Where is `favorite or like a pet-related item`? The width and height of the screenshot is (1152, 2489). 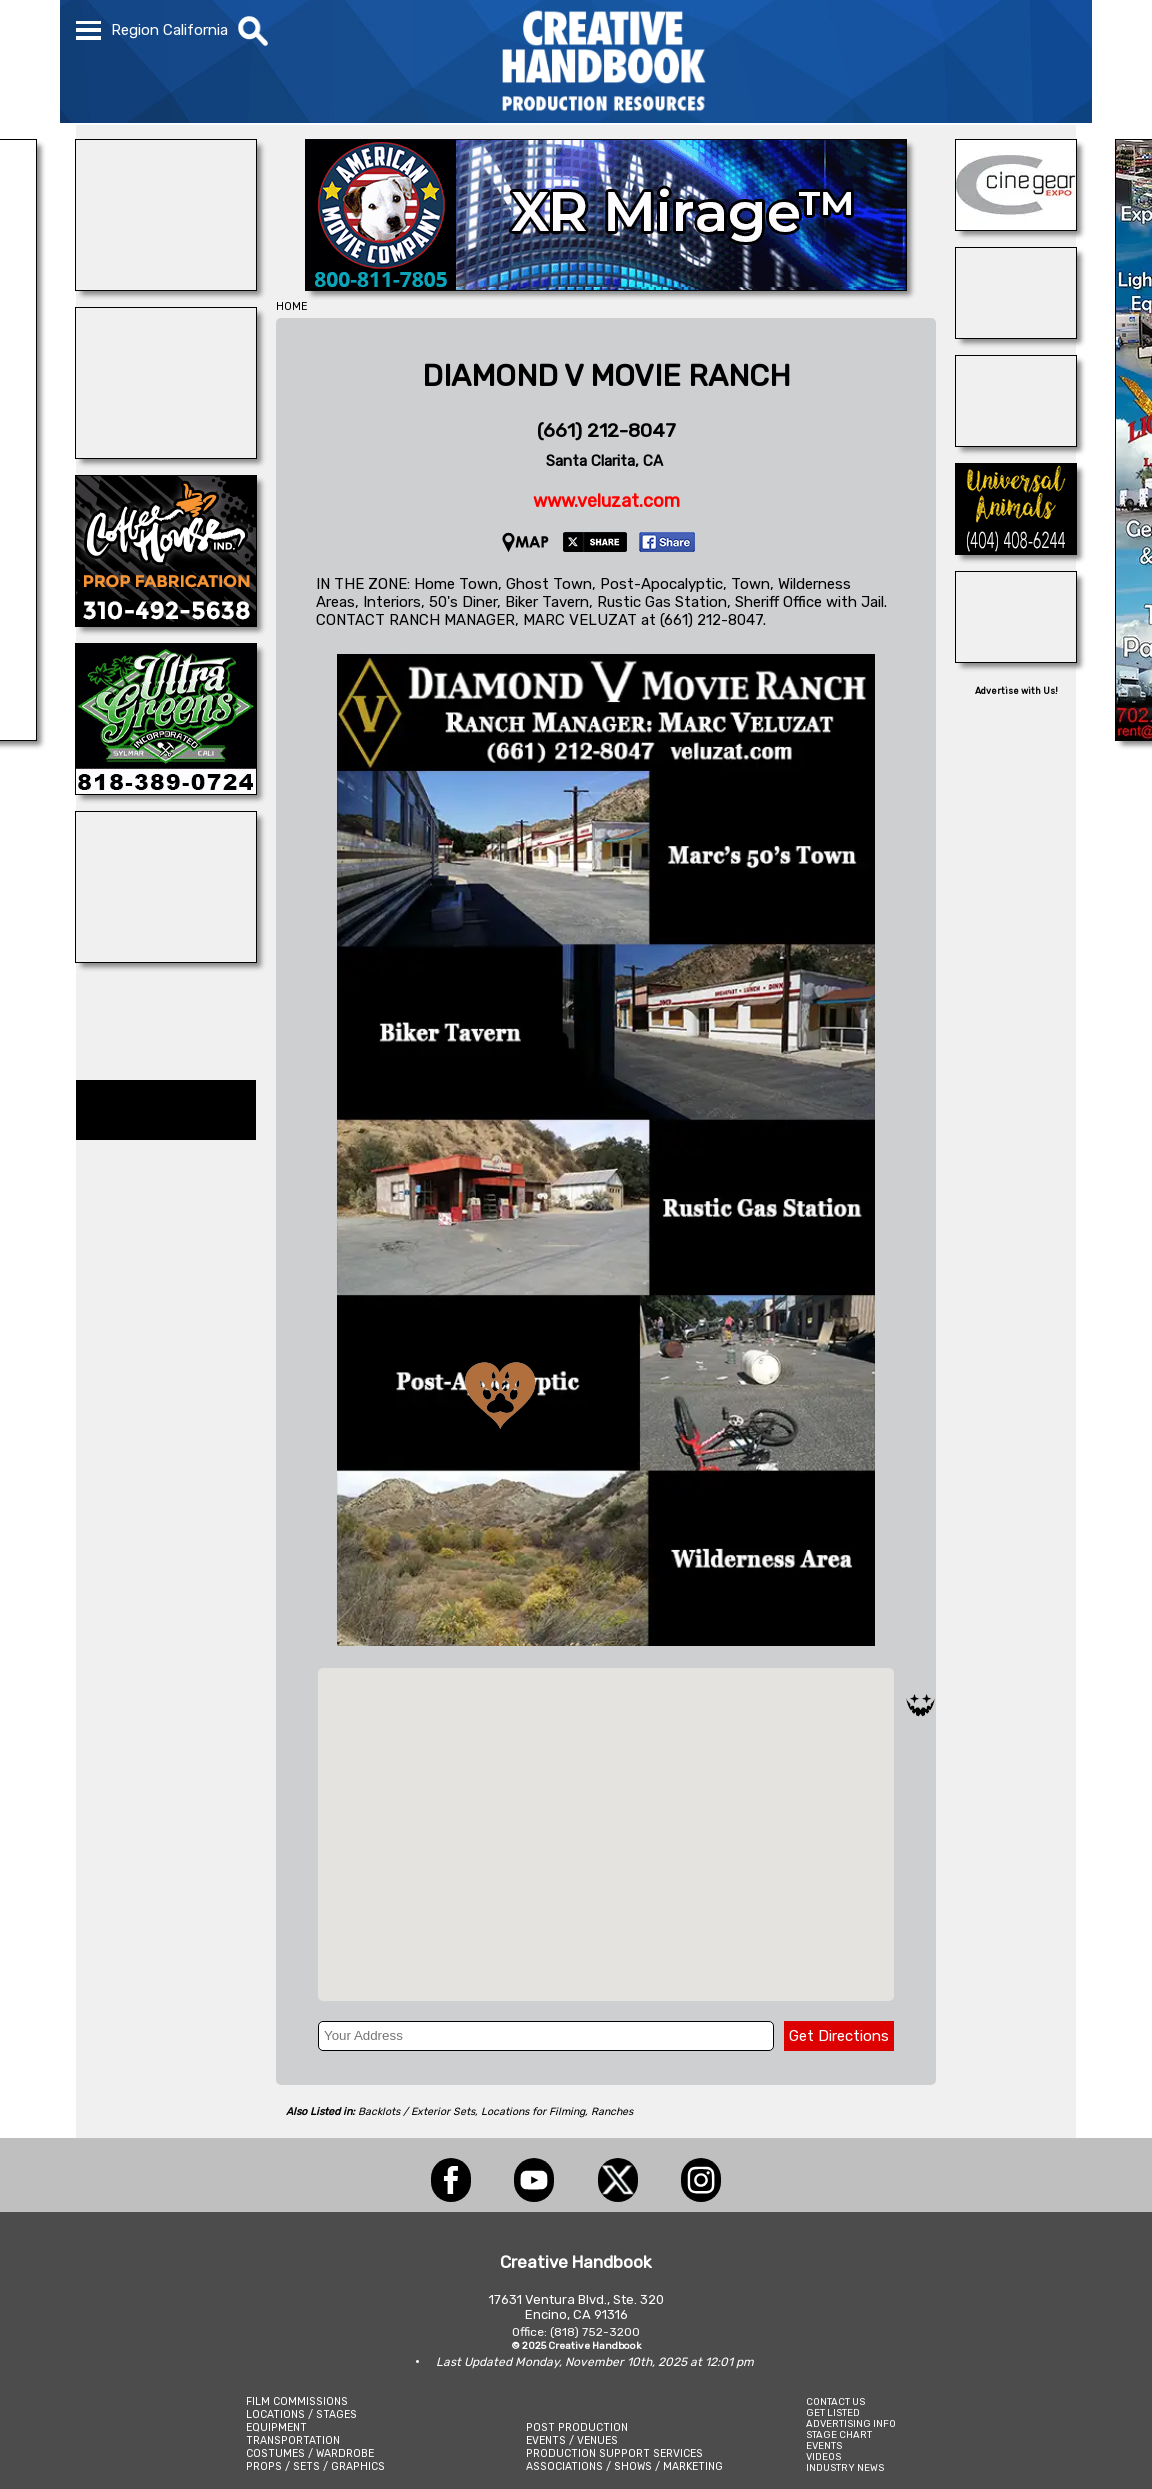
favorite or like a pet-related item is located at coordinates (500, 1396).